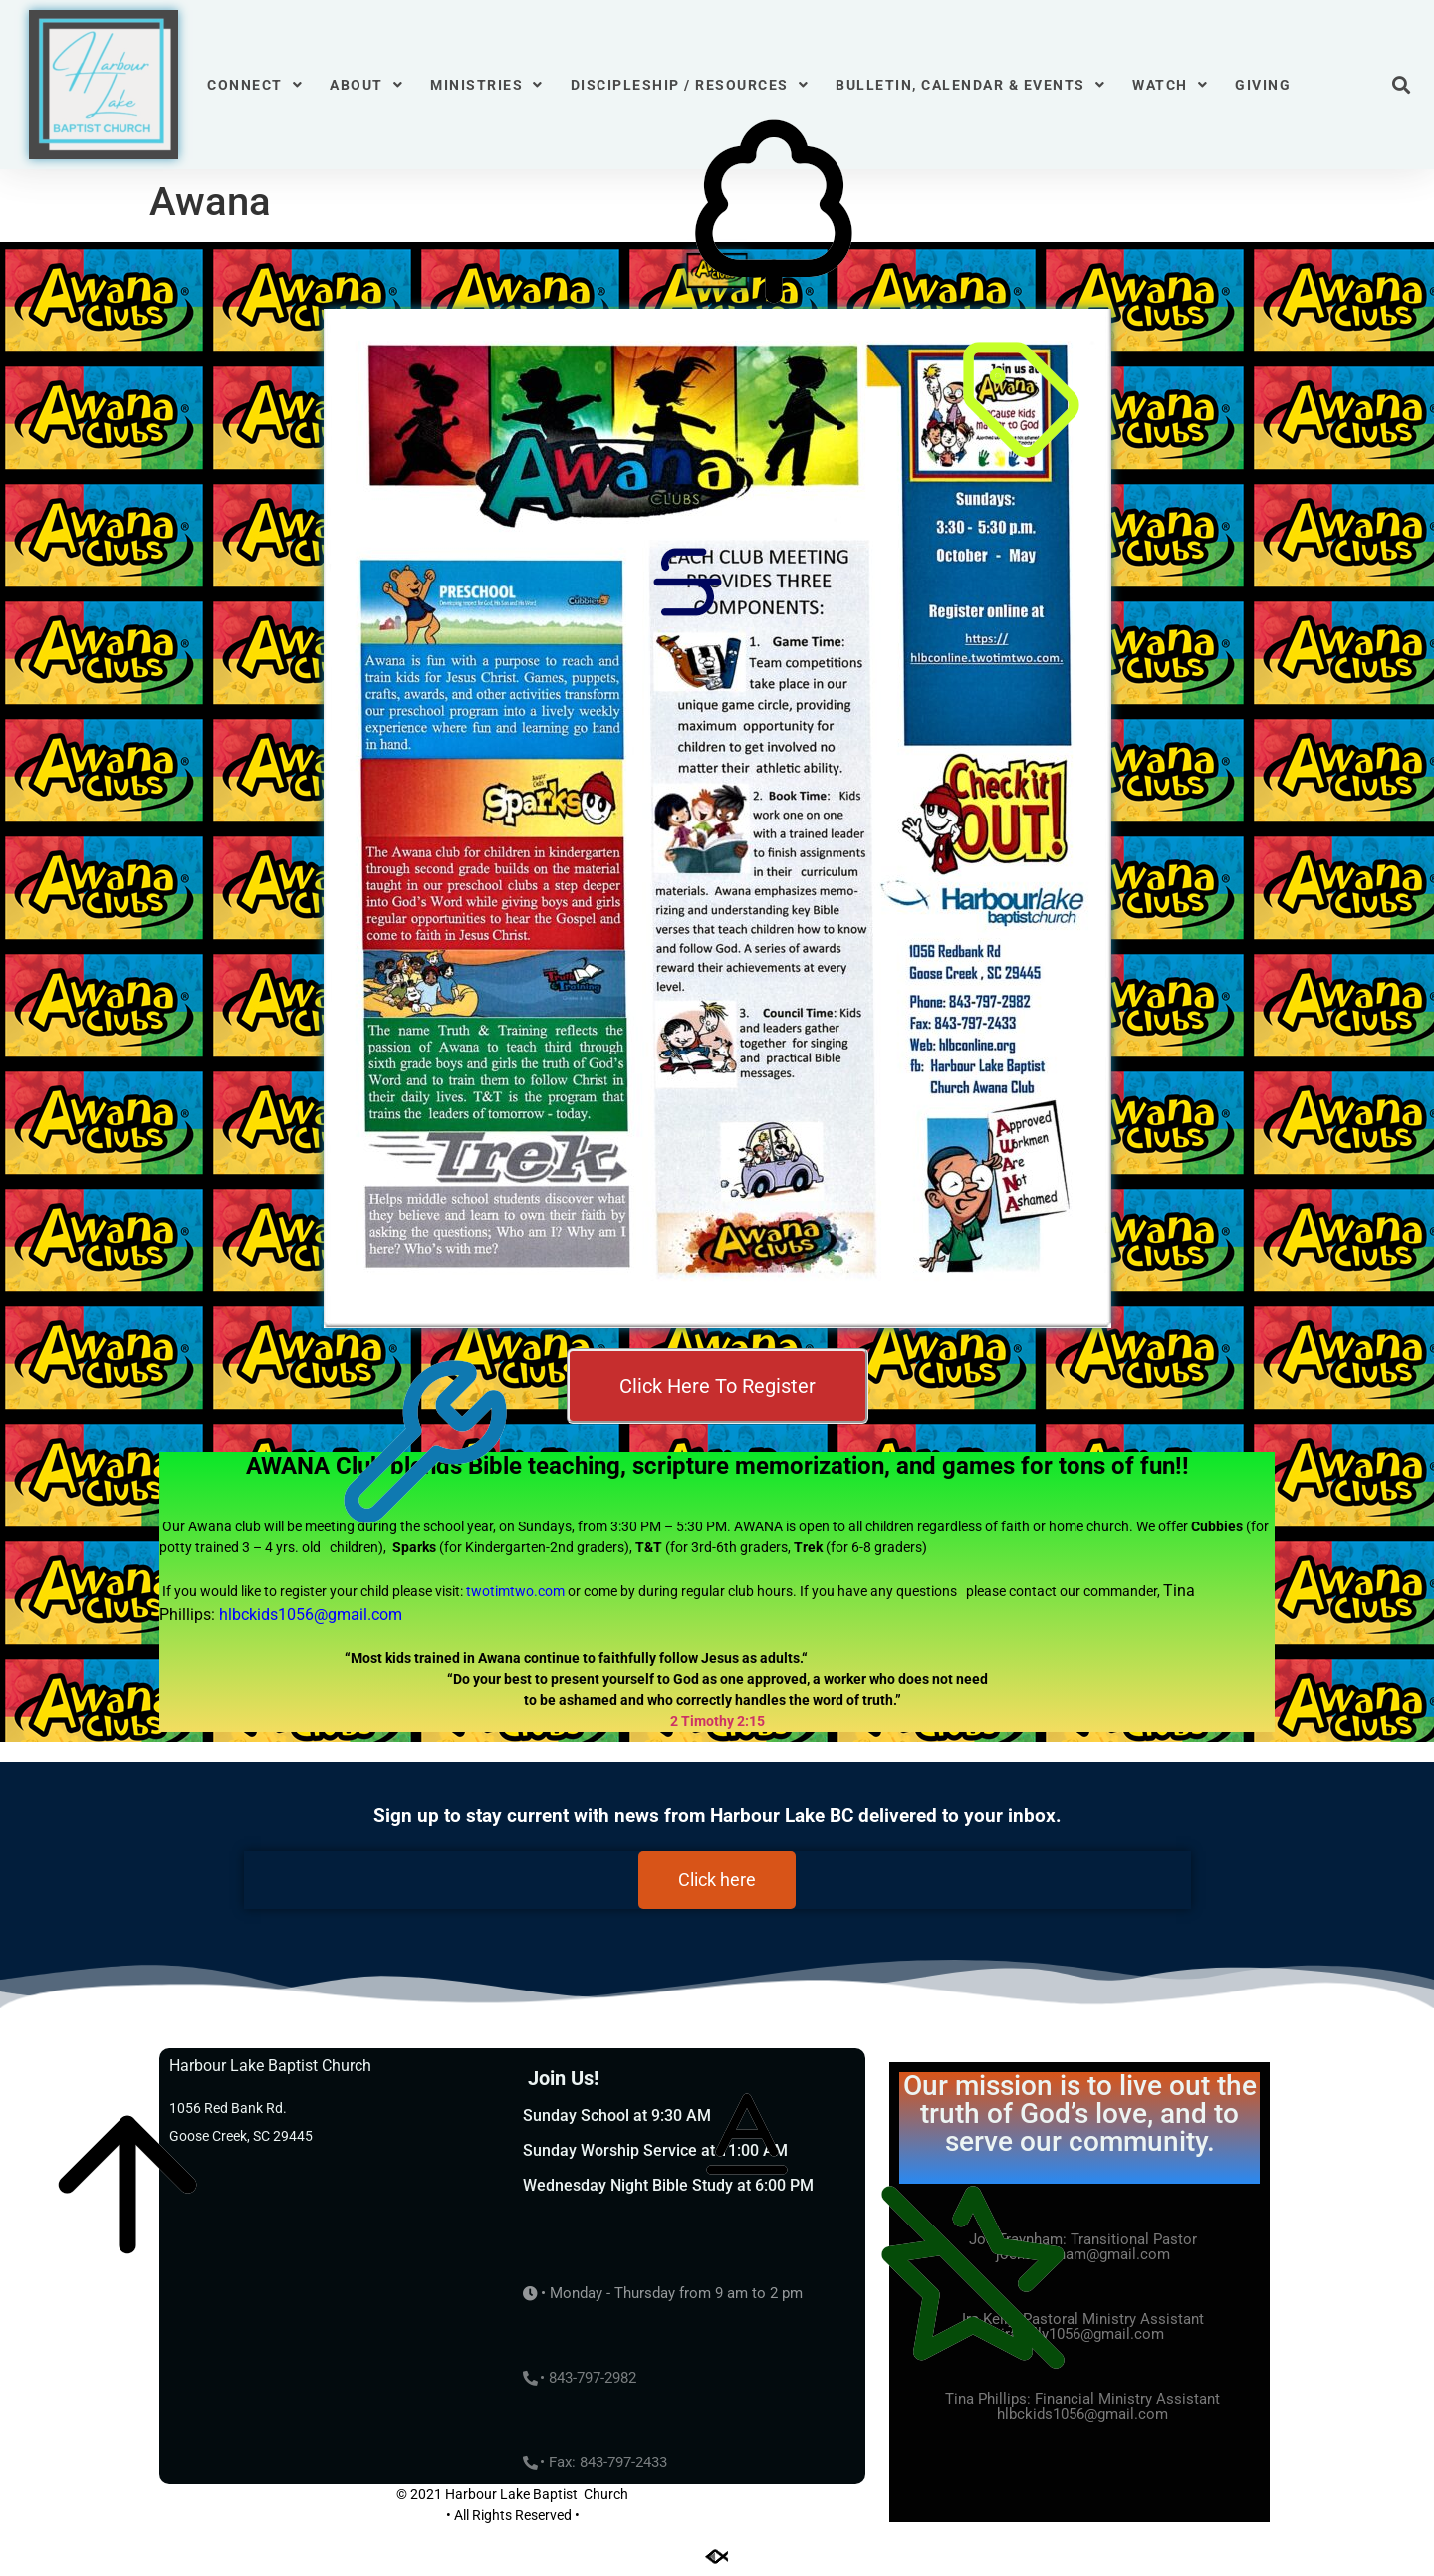  What do you see at coordinates (687, 582) in the screenshot?
I see `apply strikethrough formatting to selected text` at bounding box center [687, 582].